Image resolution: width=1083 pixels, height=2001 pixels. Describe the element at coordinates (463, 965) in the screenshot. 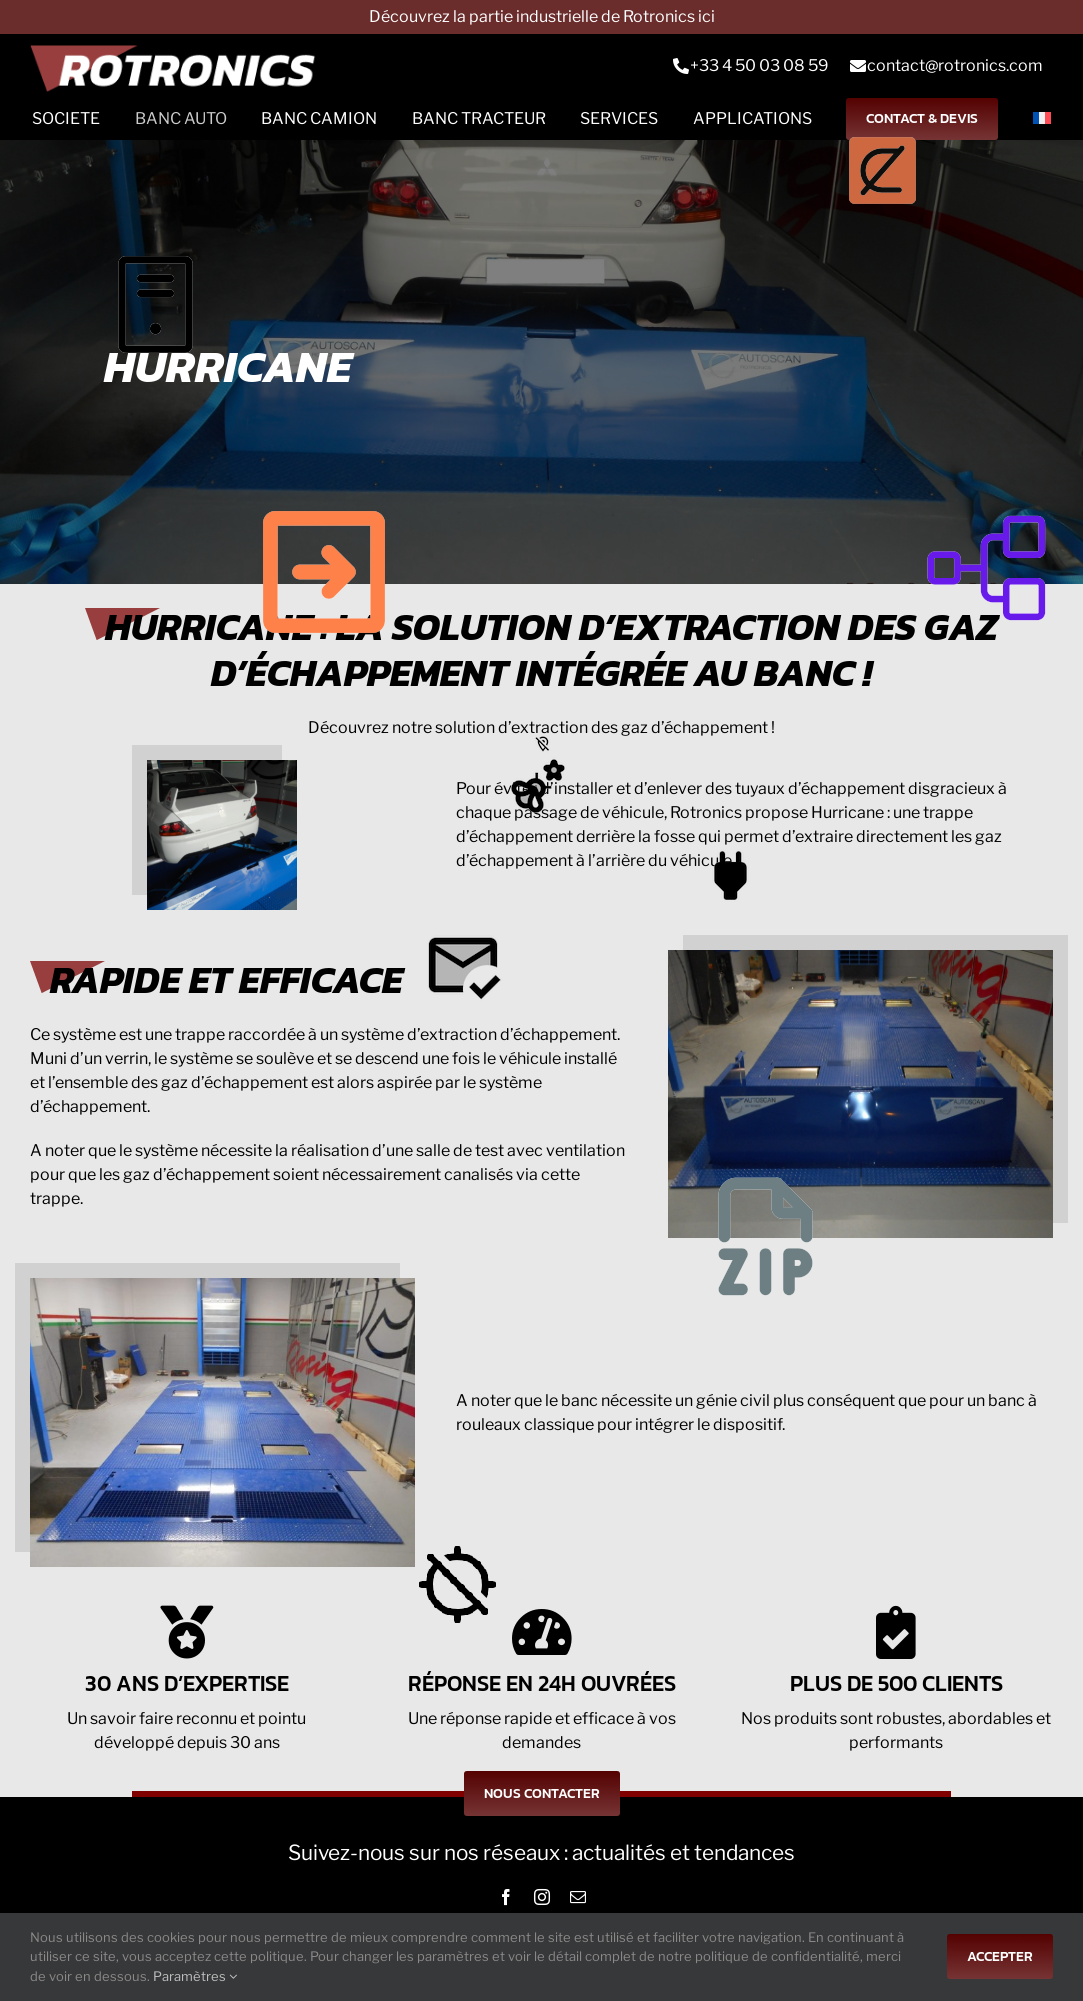

I see `mark email as read` at that location.